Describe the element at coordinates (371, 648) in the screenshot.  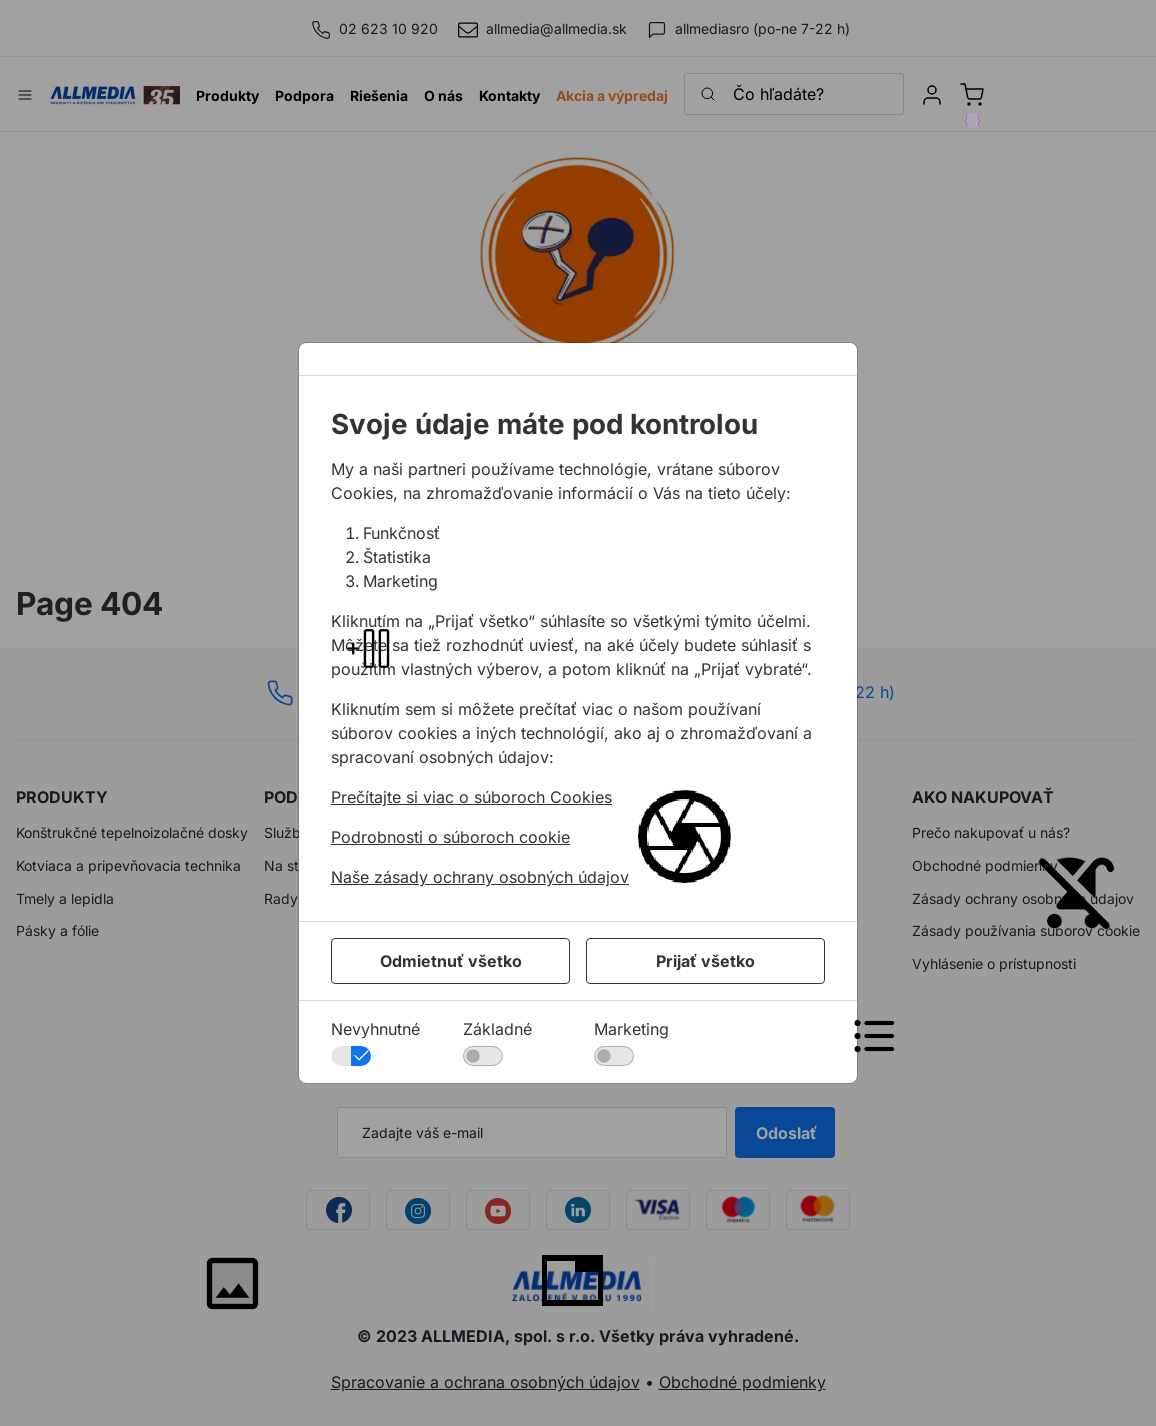
I see `add a new column to the left` at that location.